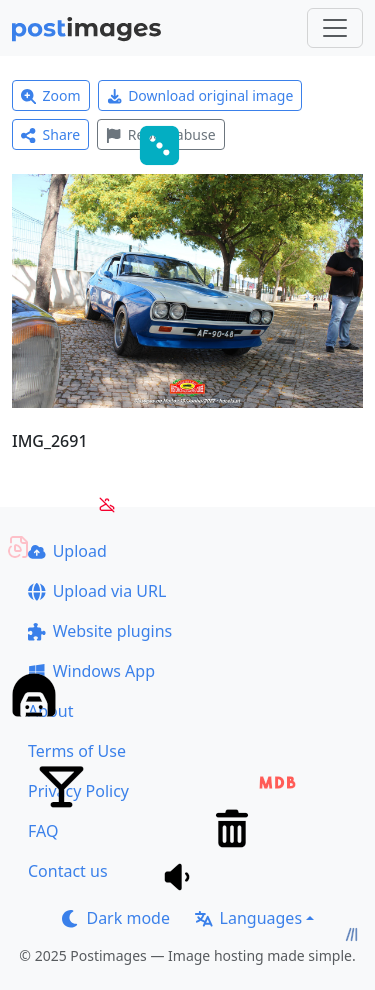 The image size is (375, 990). What do you see at coordinates (34, 695) in the screenshot?
I see `indicates tunnel or underground passage ahead` at bounding box center [34, 695].